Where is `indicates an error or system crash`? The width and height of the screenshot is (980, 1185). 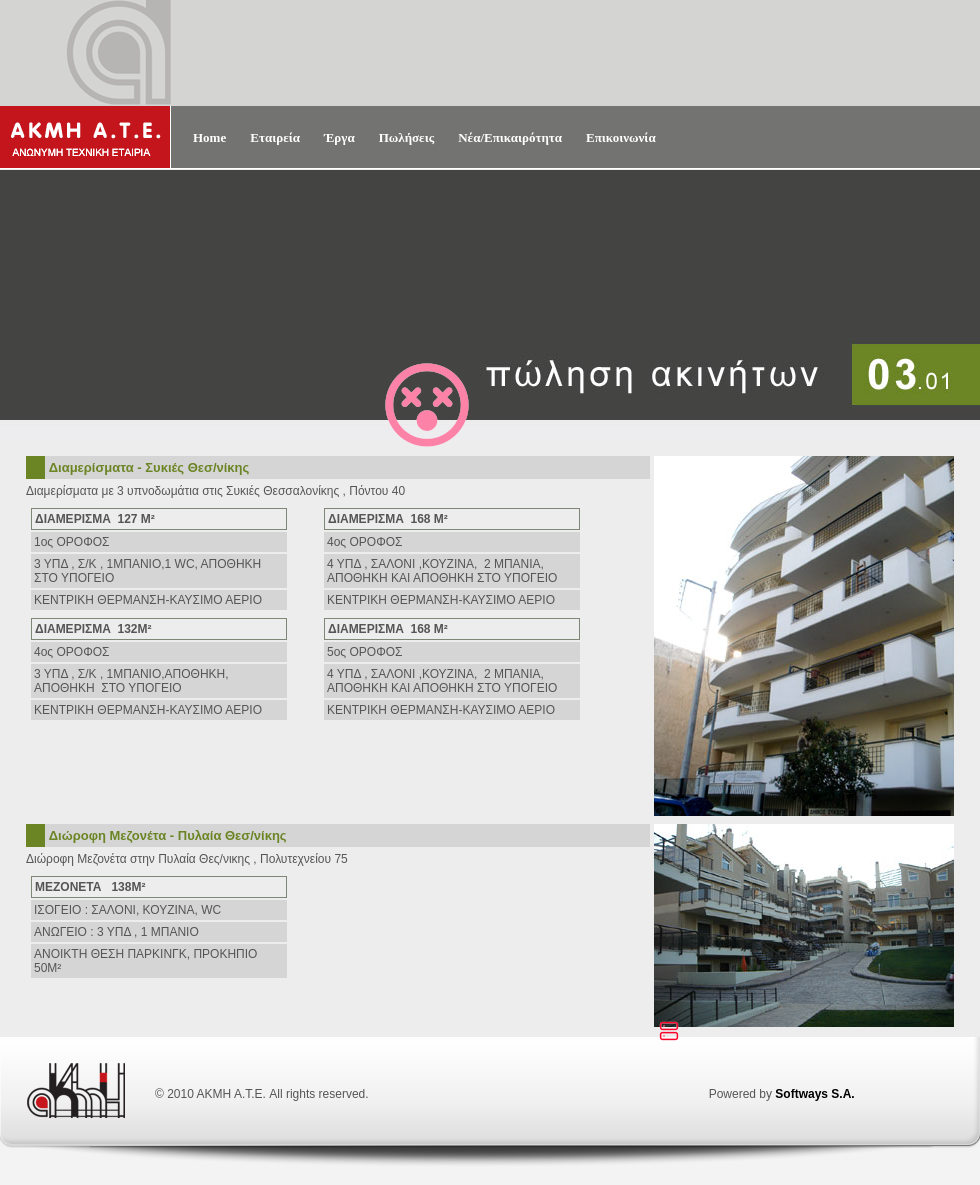
indicates an error or system crash is located at coordinates (427, 405).